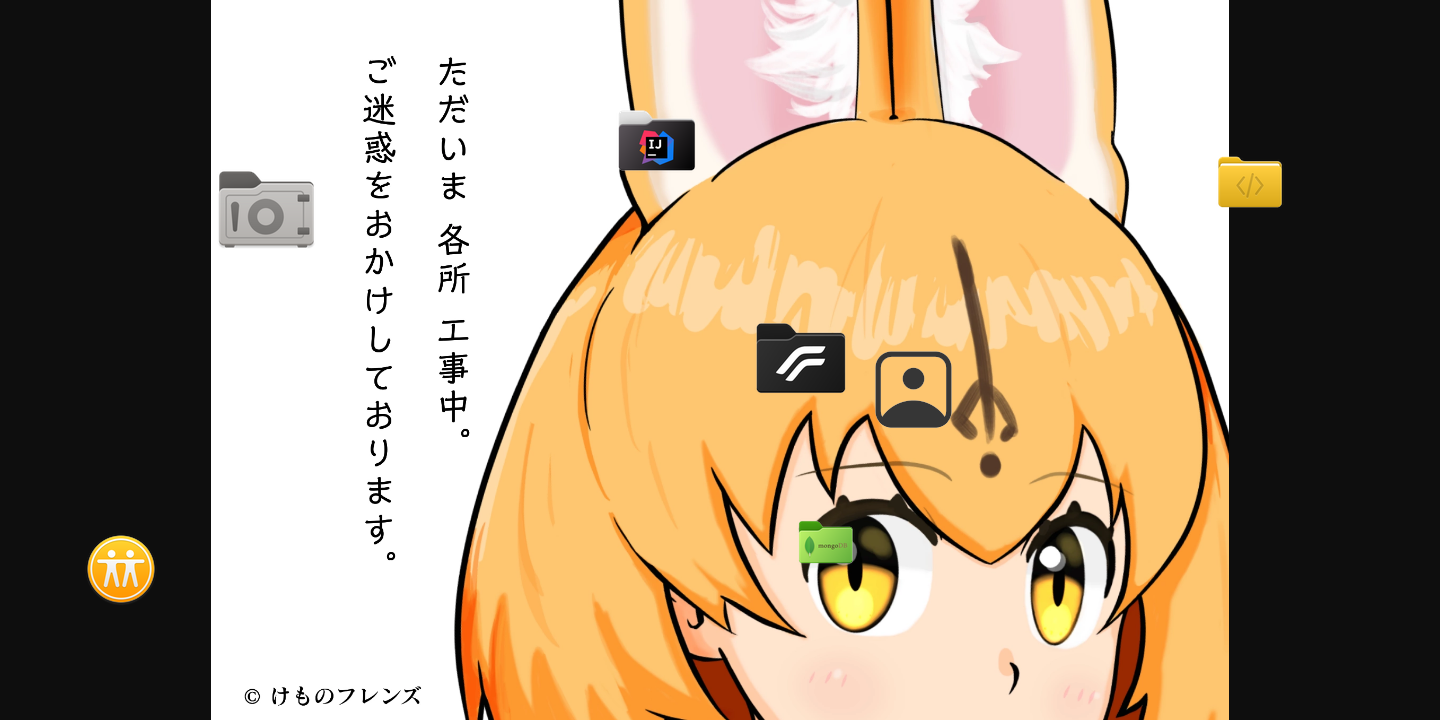 Image resolution: width=1440 pixels, height=720 pixels. I want to click on open your code projects folder, so click(1250, 182).